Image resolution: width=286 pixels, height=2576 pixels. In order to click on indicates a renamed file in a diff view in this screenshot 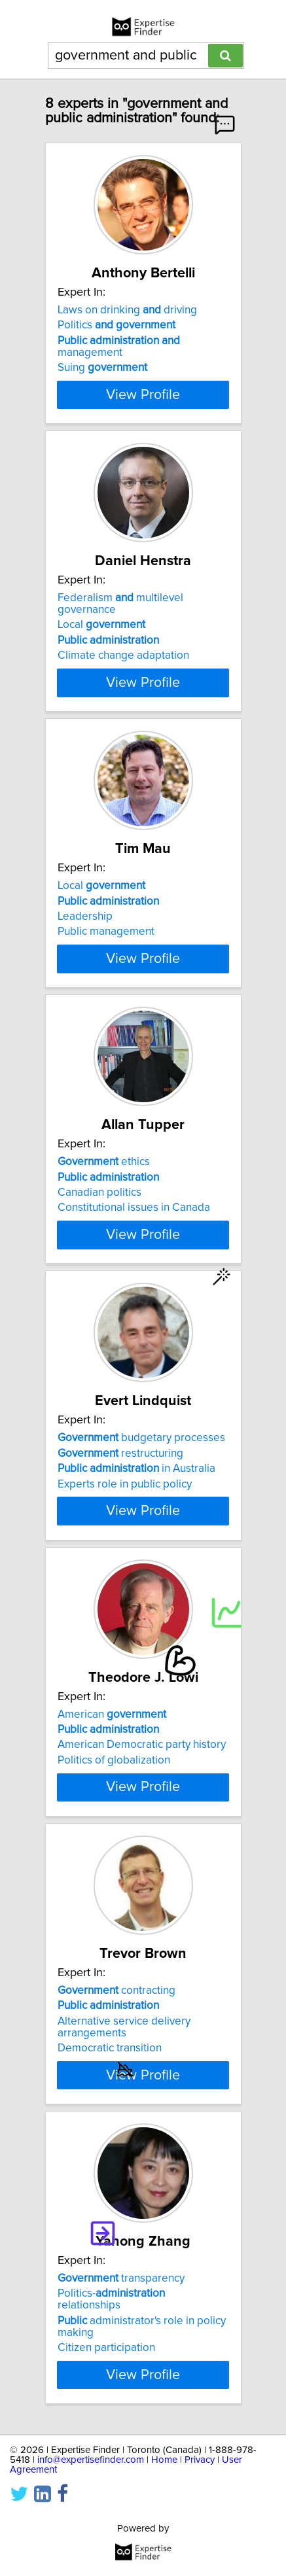, I will do `click(103, 2233)`.